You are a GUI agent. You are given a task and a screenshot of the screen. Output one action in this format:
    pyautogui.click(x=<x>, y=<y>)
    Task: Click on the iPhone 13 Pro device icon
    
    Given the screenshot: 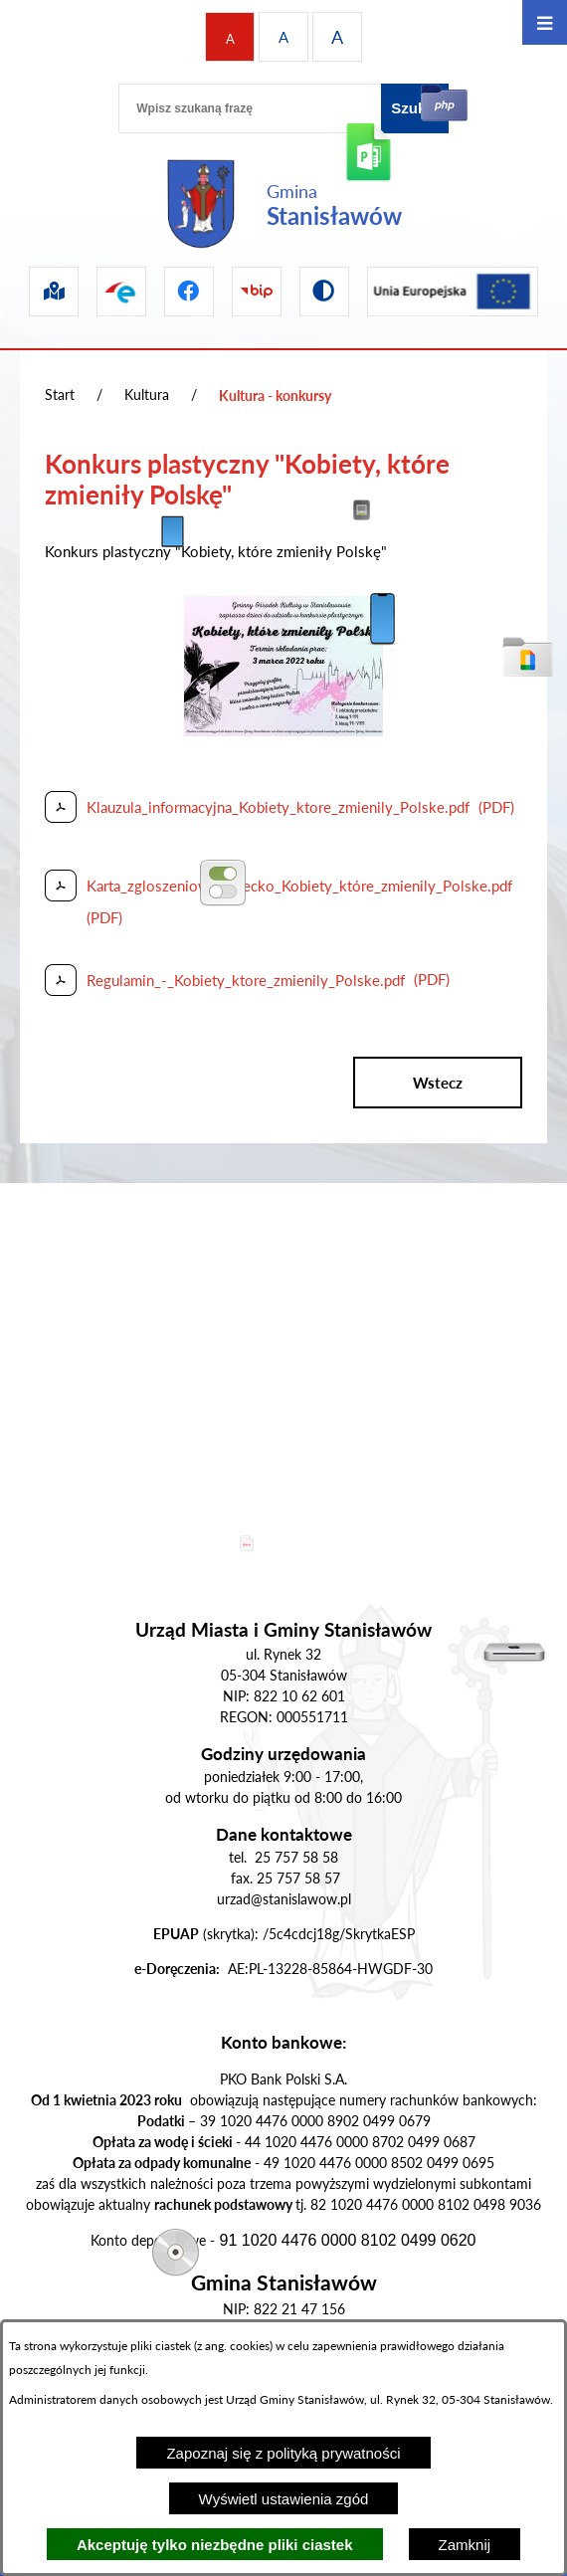 What is the action you would take?
    pyautogui.click(x=382, y=619)
    